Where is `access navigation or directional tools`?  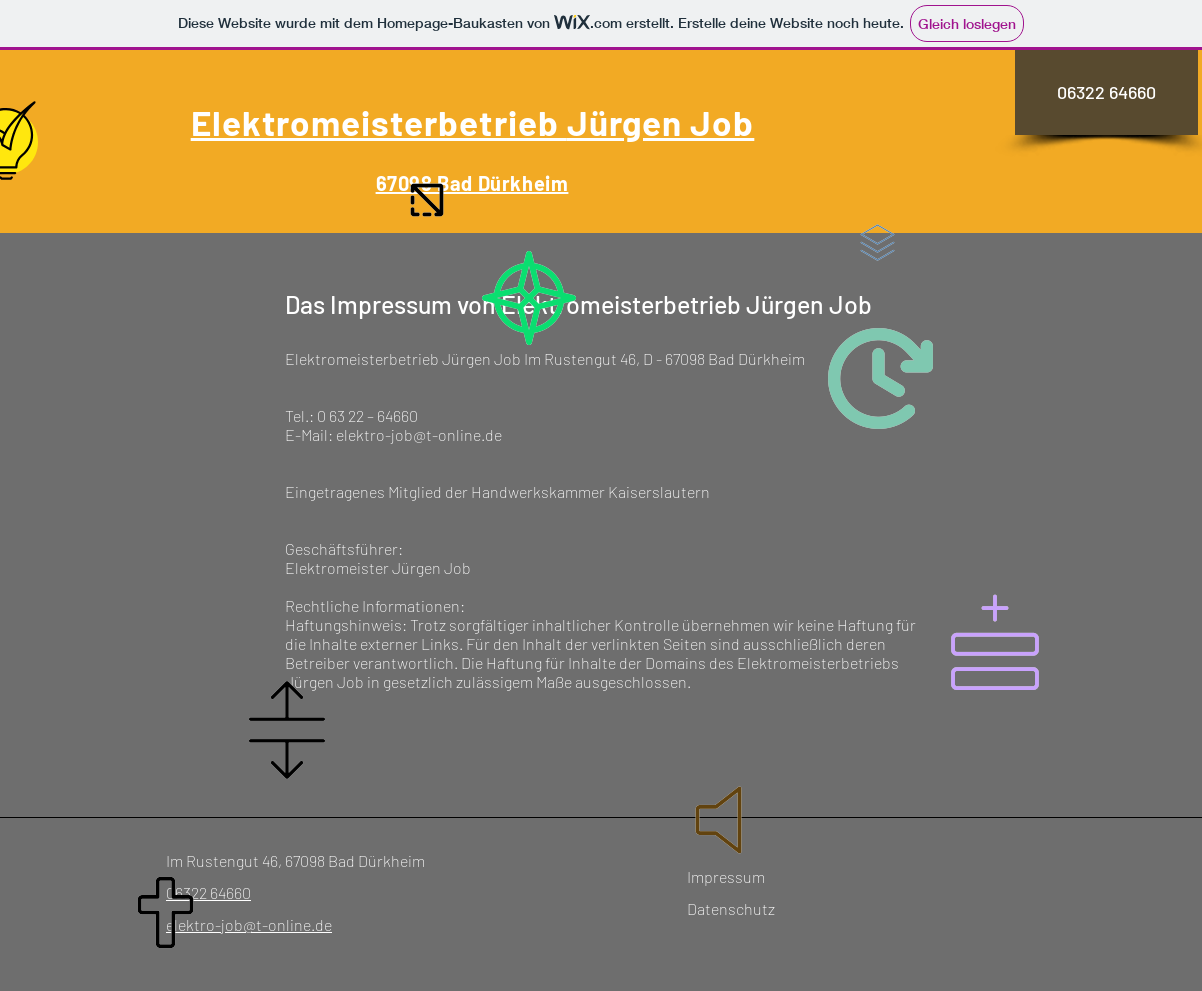 access navigation or directional tools is located at coordinates (529, 298).